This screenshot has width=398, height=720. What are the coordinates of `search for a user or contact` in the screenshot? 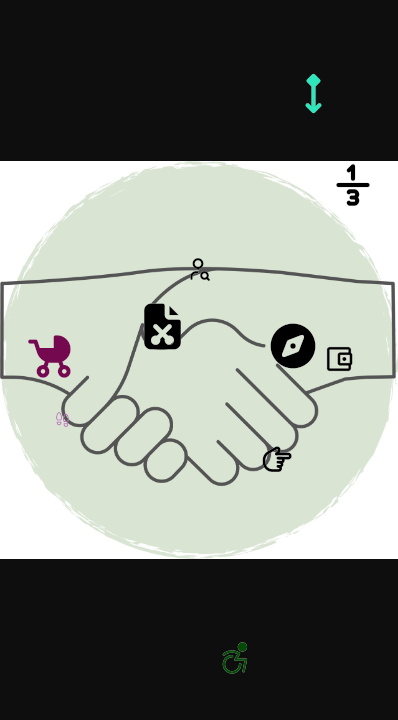 It's located at (198, 269).